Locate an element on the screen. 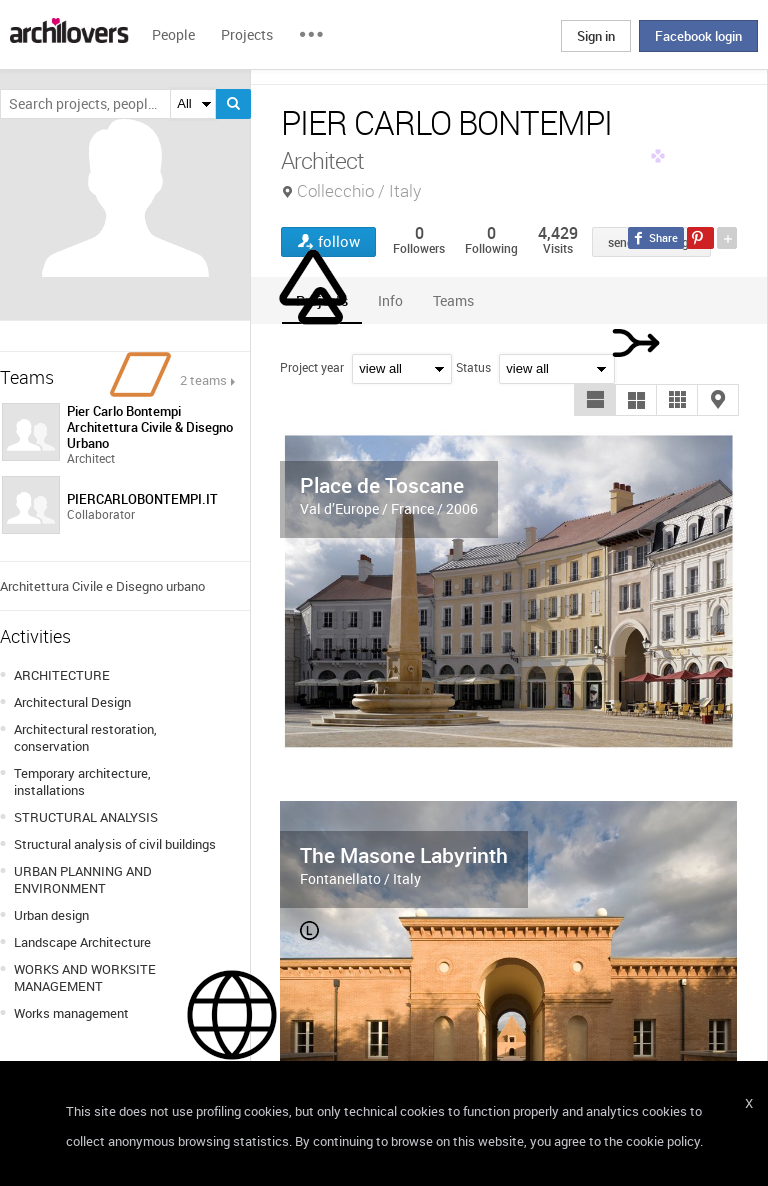 This screenshot has width=768, height=1186. access global or international settings is located at coordinates (232, 1015).